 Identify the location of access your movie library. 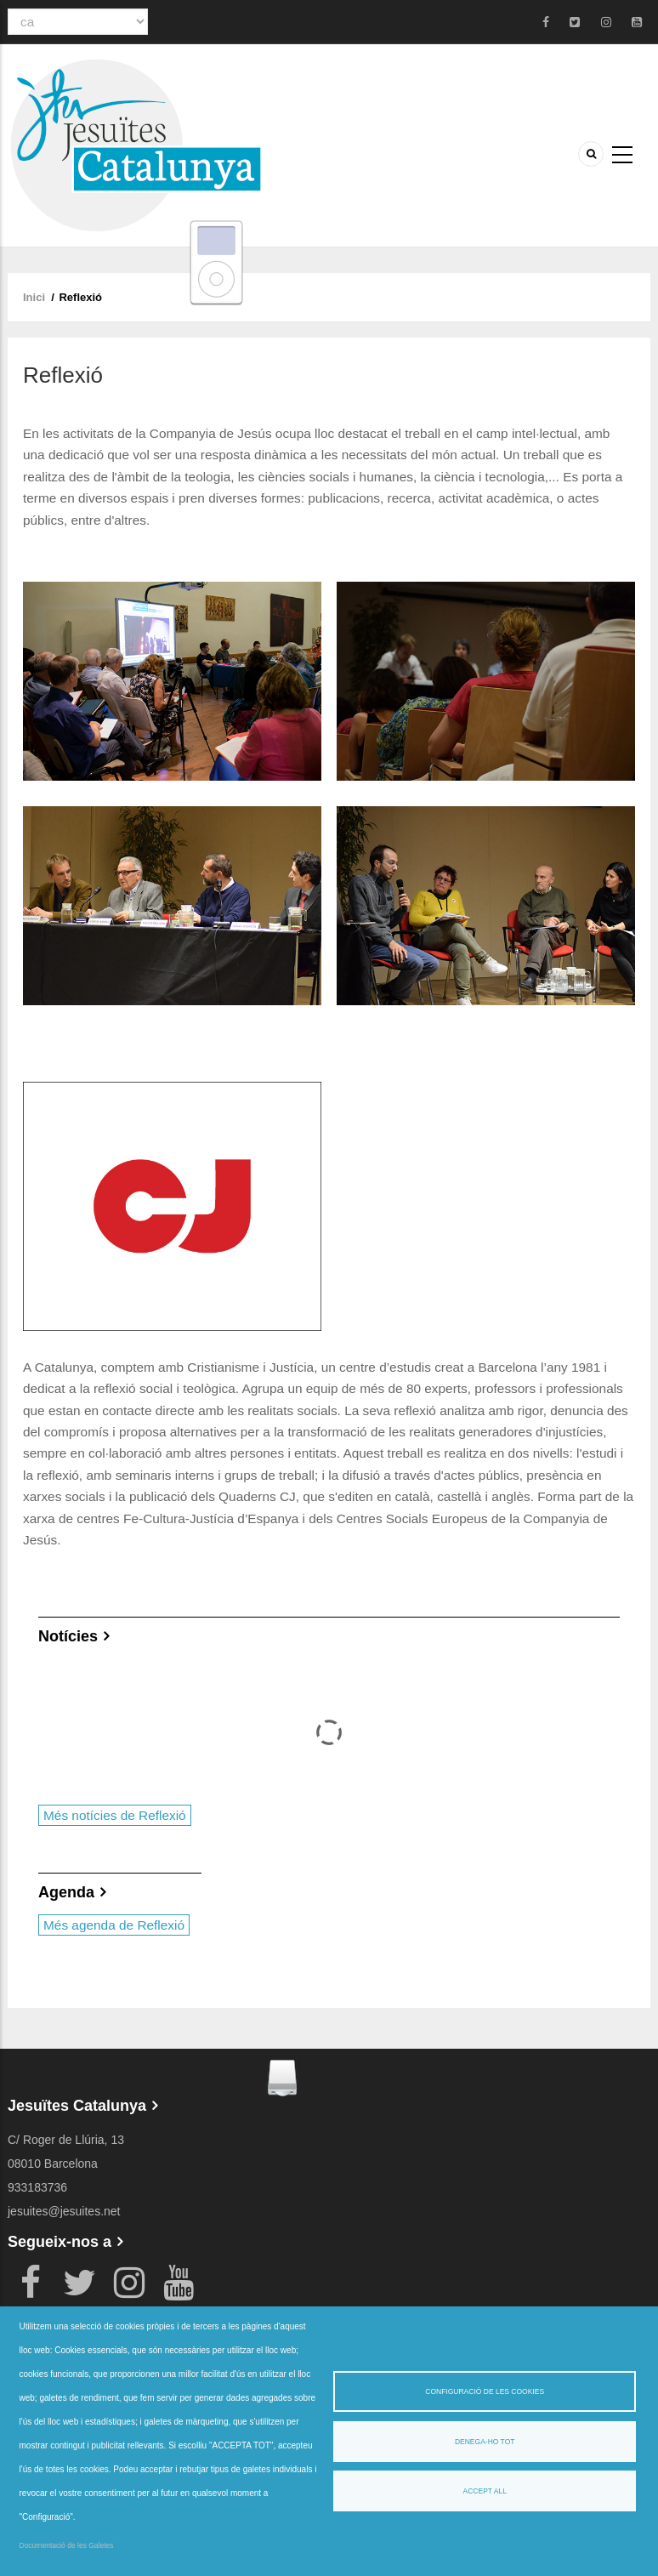
(642, 299).